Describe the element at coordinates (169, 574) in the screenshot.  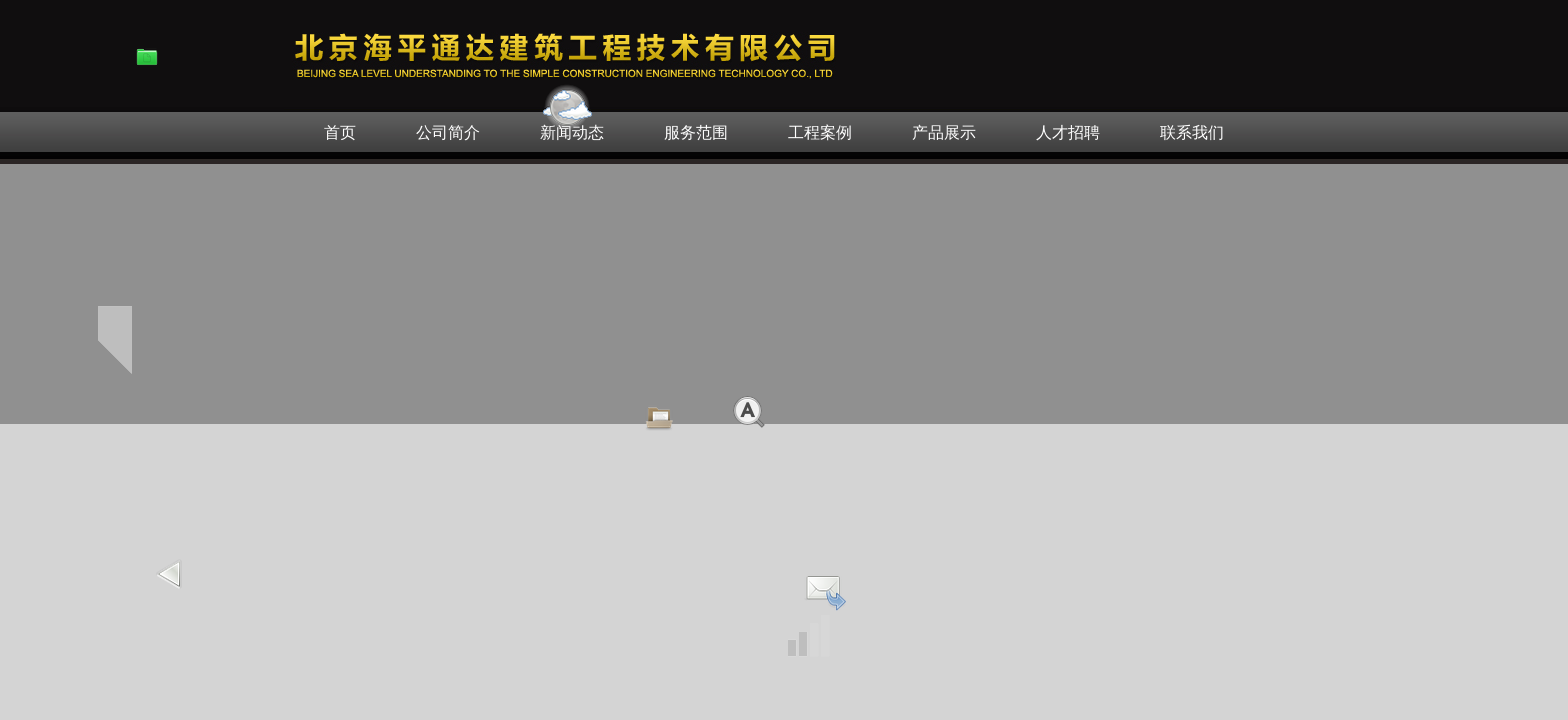
I see `start media playback (right-to-left interface)` at that location.